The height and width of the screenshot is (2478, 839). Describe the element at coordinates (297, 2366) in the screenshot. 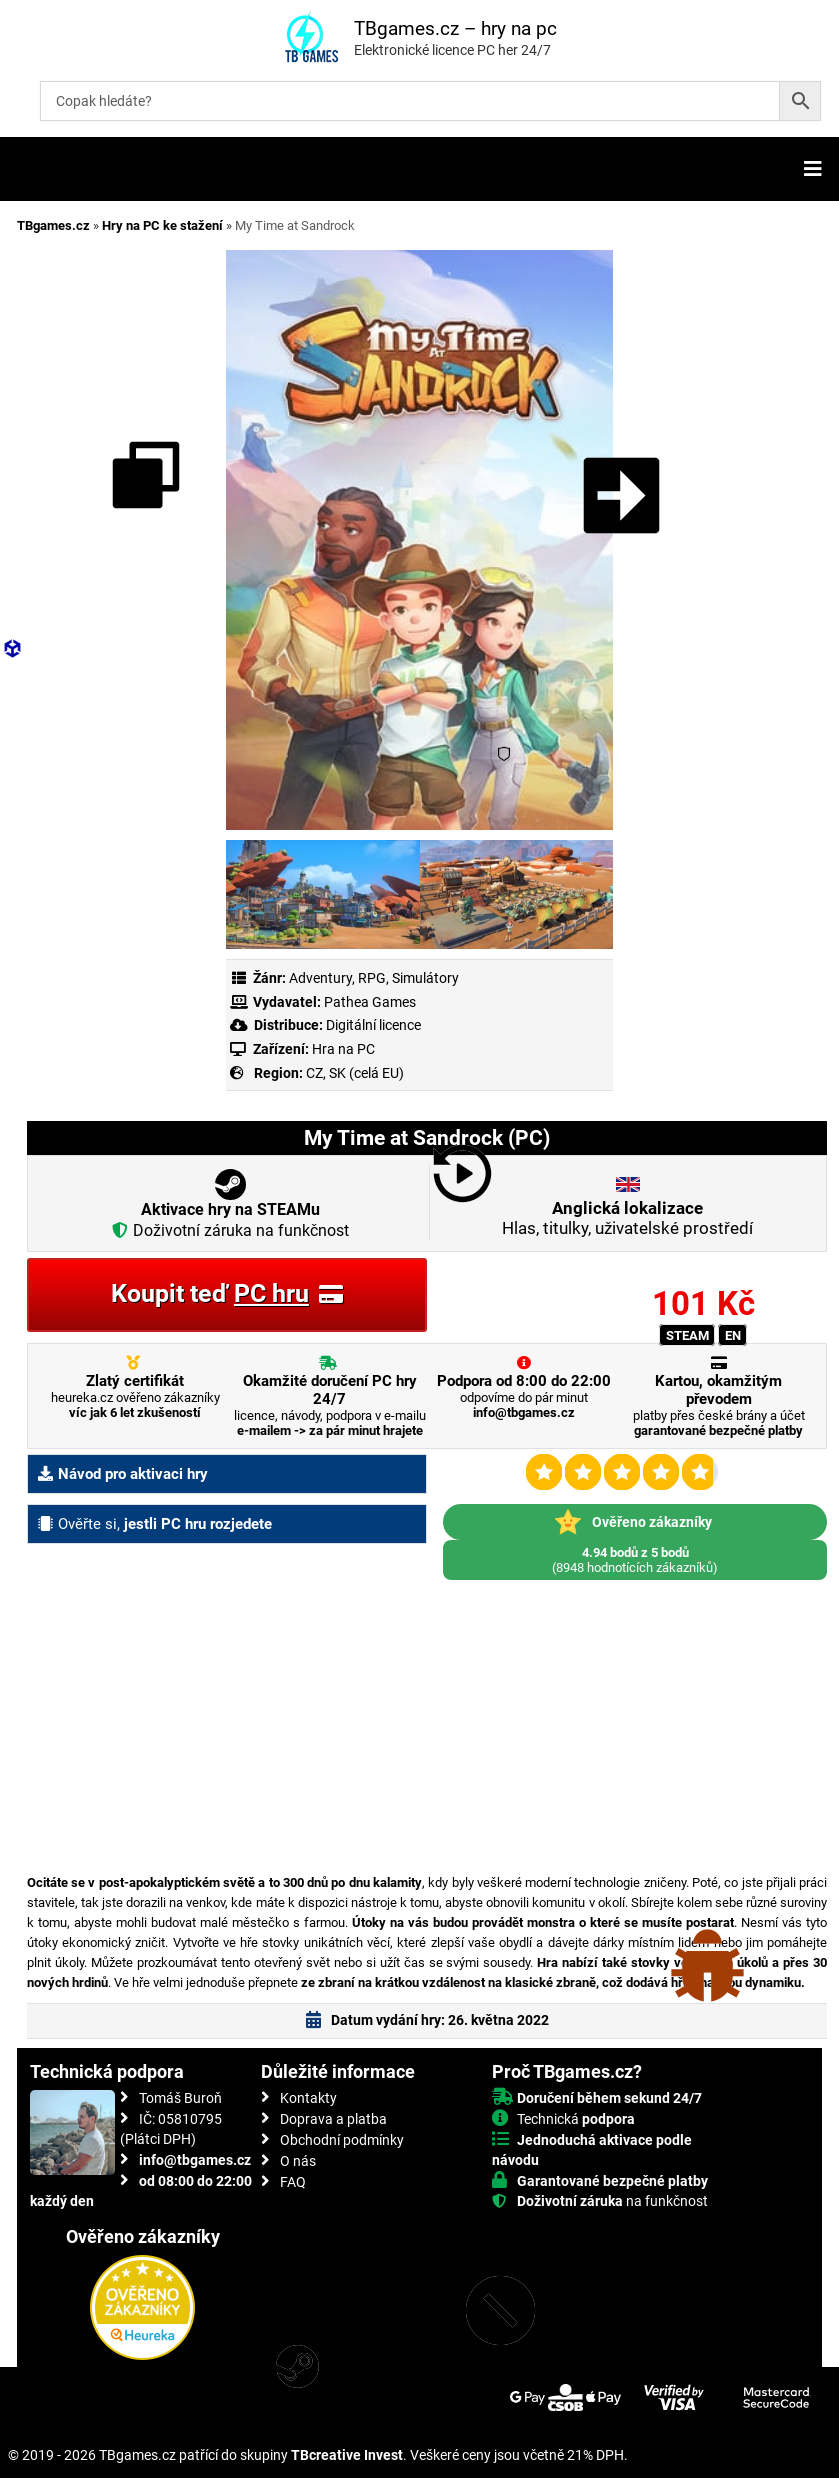

I see `open Steam gaming platform` at that location.